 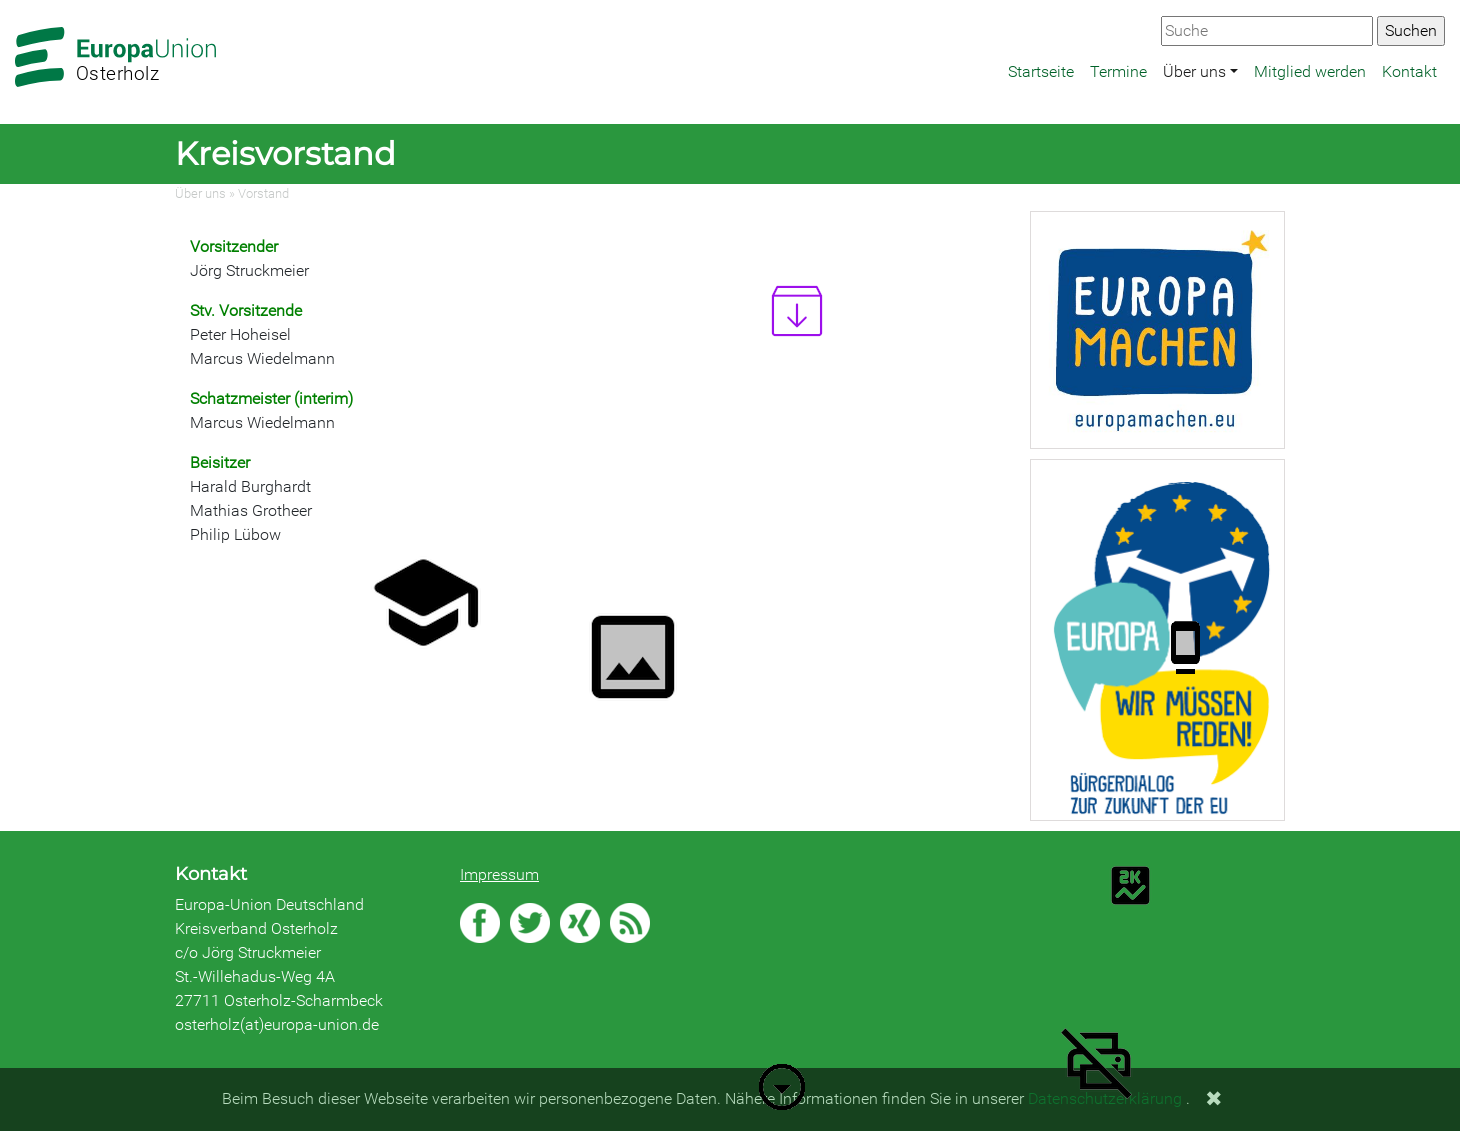 I want to click on view score or performance metrics, so click(x=1130, y=885).